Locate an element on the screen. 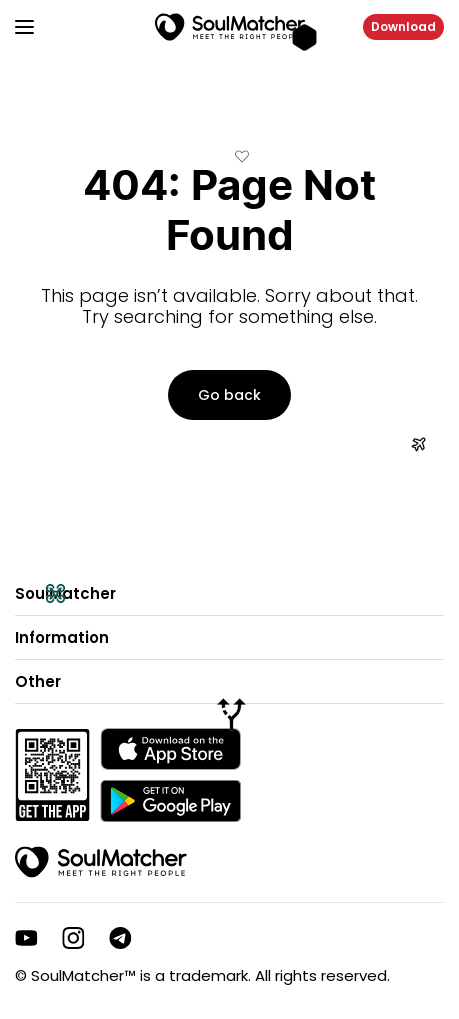  add to favorites is located at coordinates (242, 156).